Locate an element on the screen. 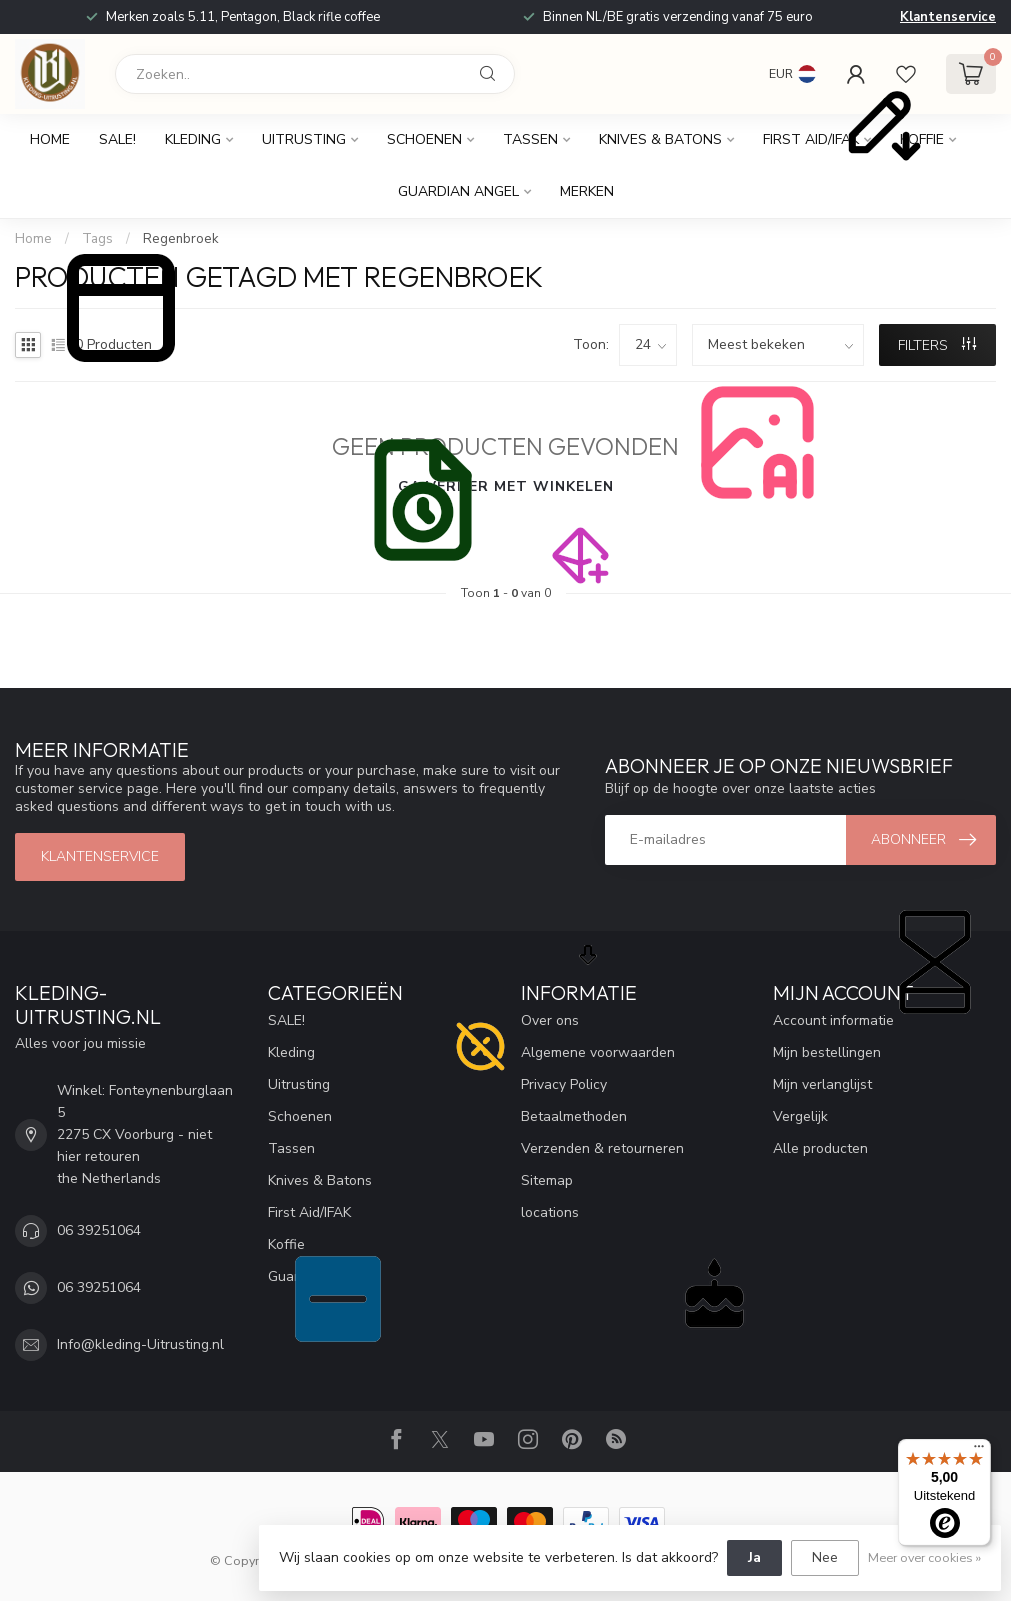 This screenshot has height=1601, width=1011. toggle the navigation bar visibility is located at coordinates (121, 308).